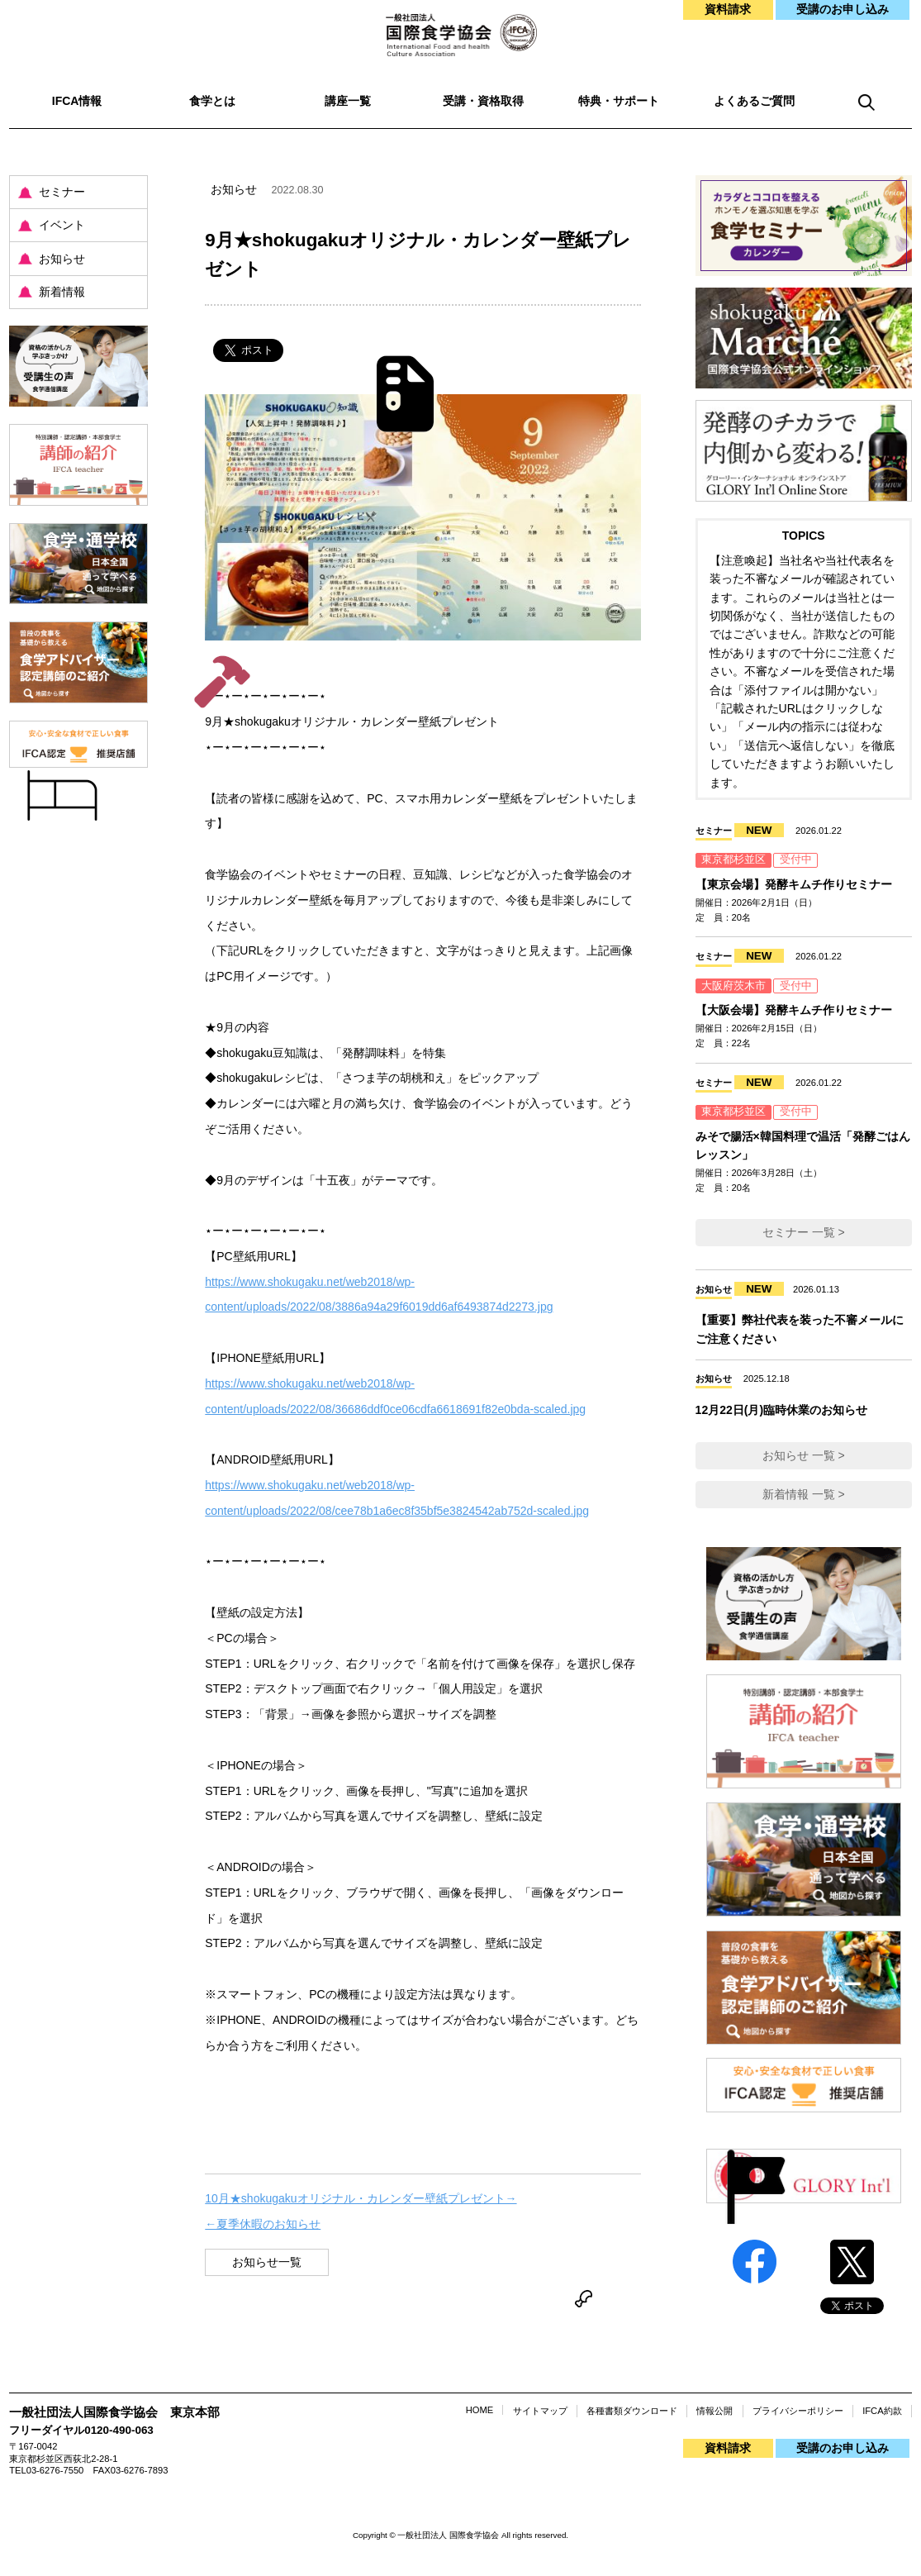 This screenshot has width=921, height=2576. What do you see at coordinates (583, 2298) in the screenshot?
I see `access food or restaurant options` at bounding box center [583, 2298].